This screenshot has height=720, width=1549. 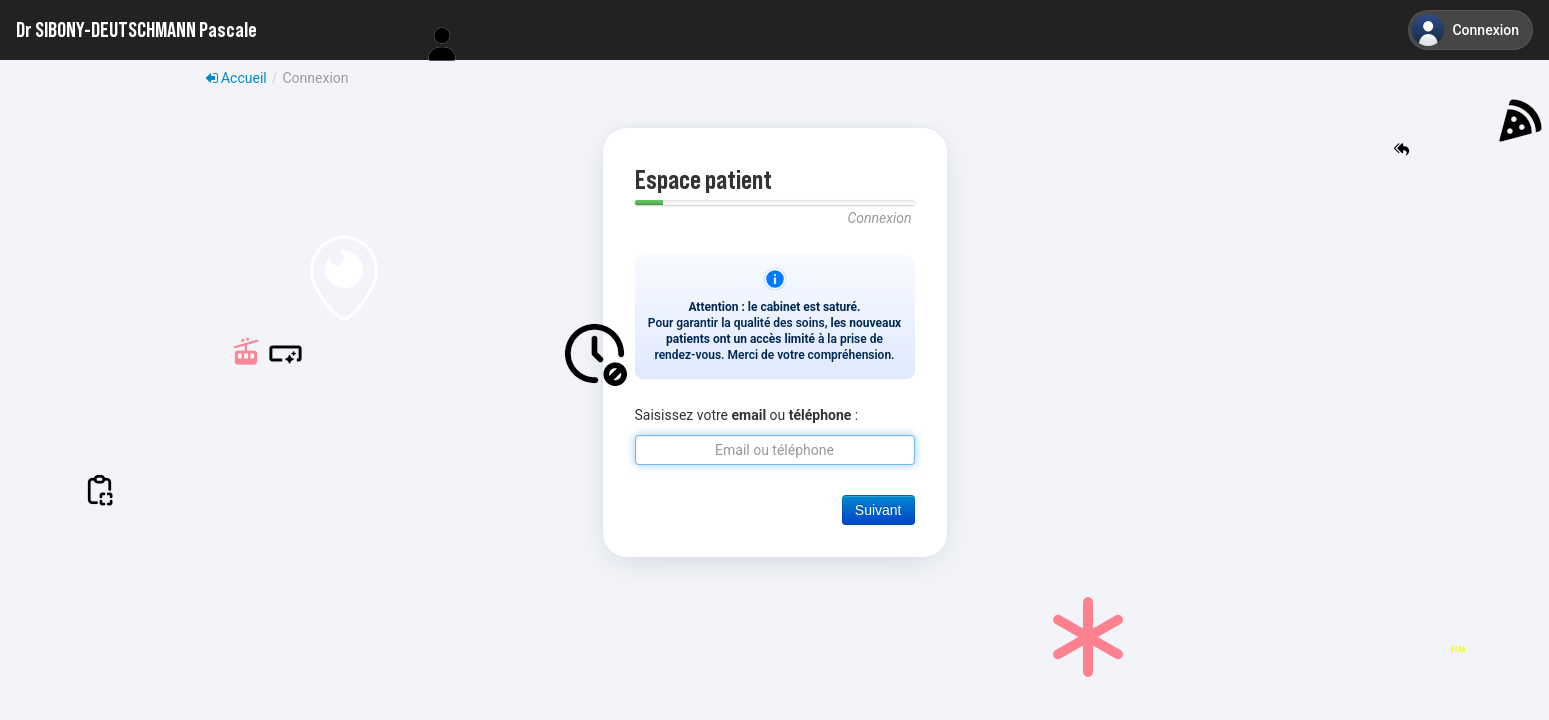 What do you see at coordinates (594, 353) in the screenshot?
I see `cancel a scheduled event or timer` at bounding box center [594, 353].